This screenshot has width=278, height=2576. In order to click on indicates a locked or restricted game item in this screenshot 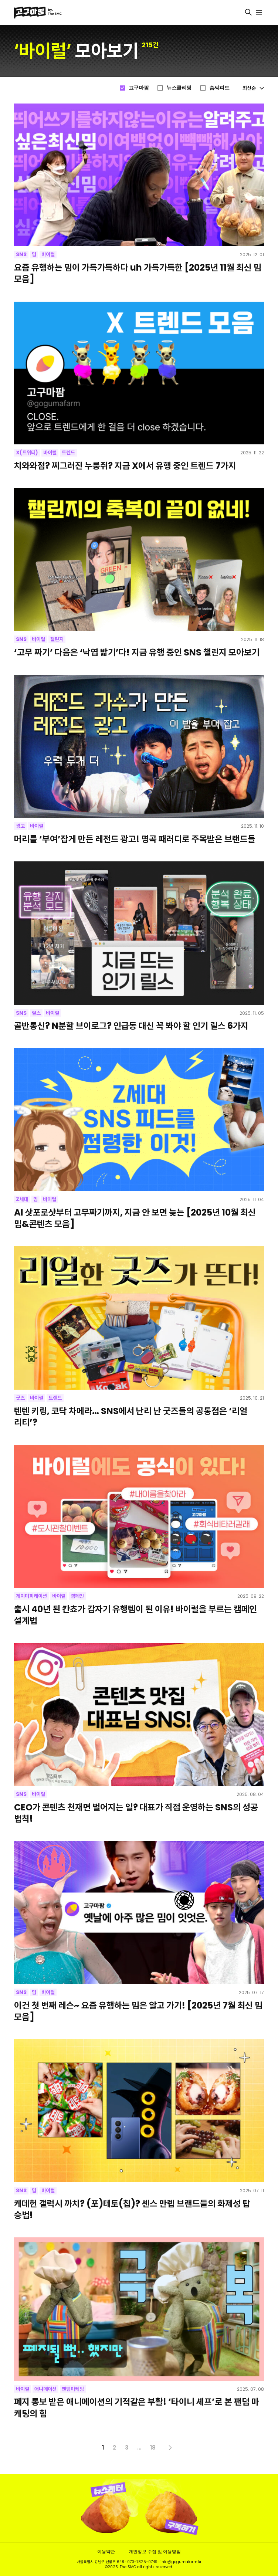, I will do `click(184, 1900)`.